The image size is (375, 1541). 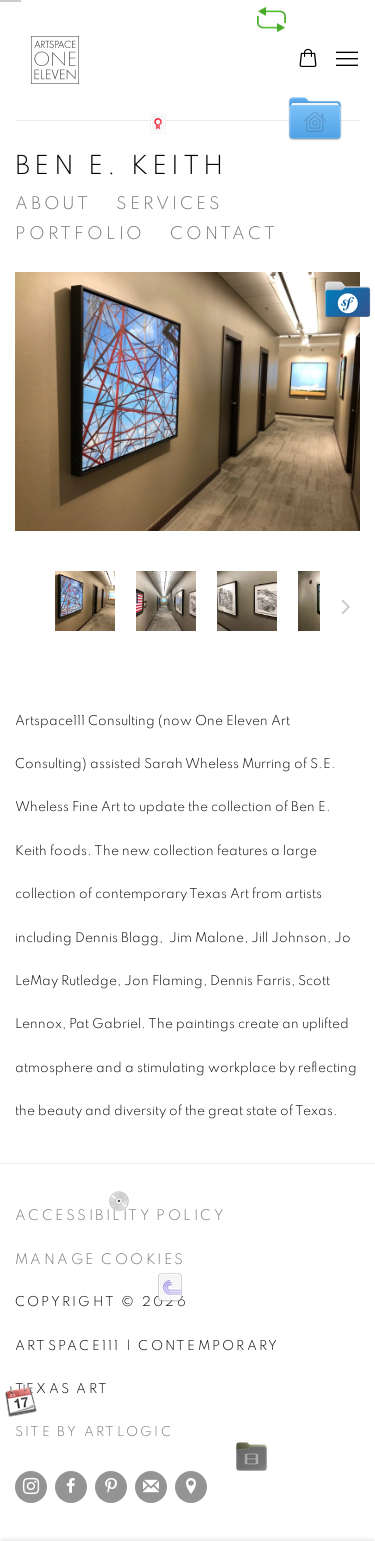 What do you see at coordinates (251, 1456) in the screenshot?
I see `open your videos folder` at bounding box center [251, 1456].